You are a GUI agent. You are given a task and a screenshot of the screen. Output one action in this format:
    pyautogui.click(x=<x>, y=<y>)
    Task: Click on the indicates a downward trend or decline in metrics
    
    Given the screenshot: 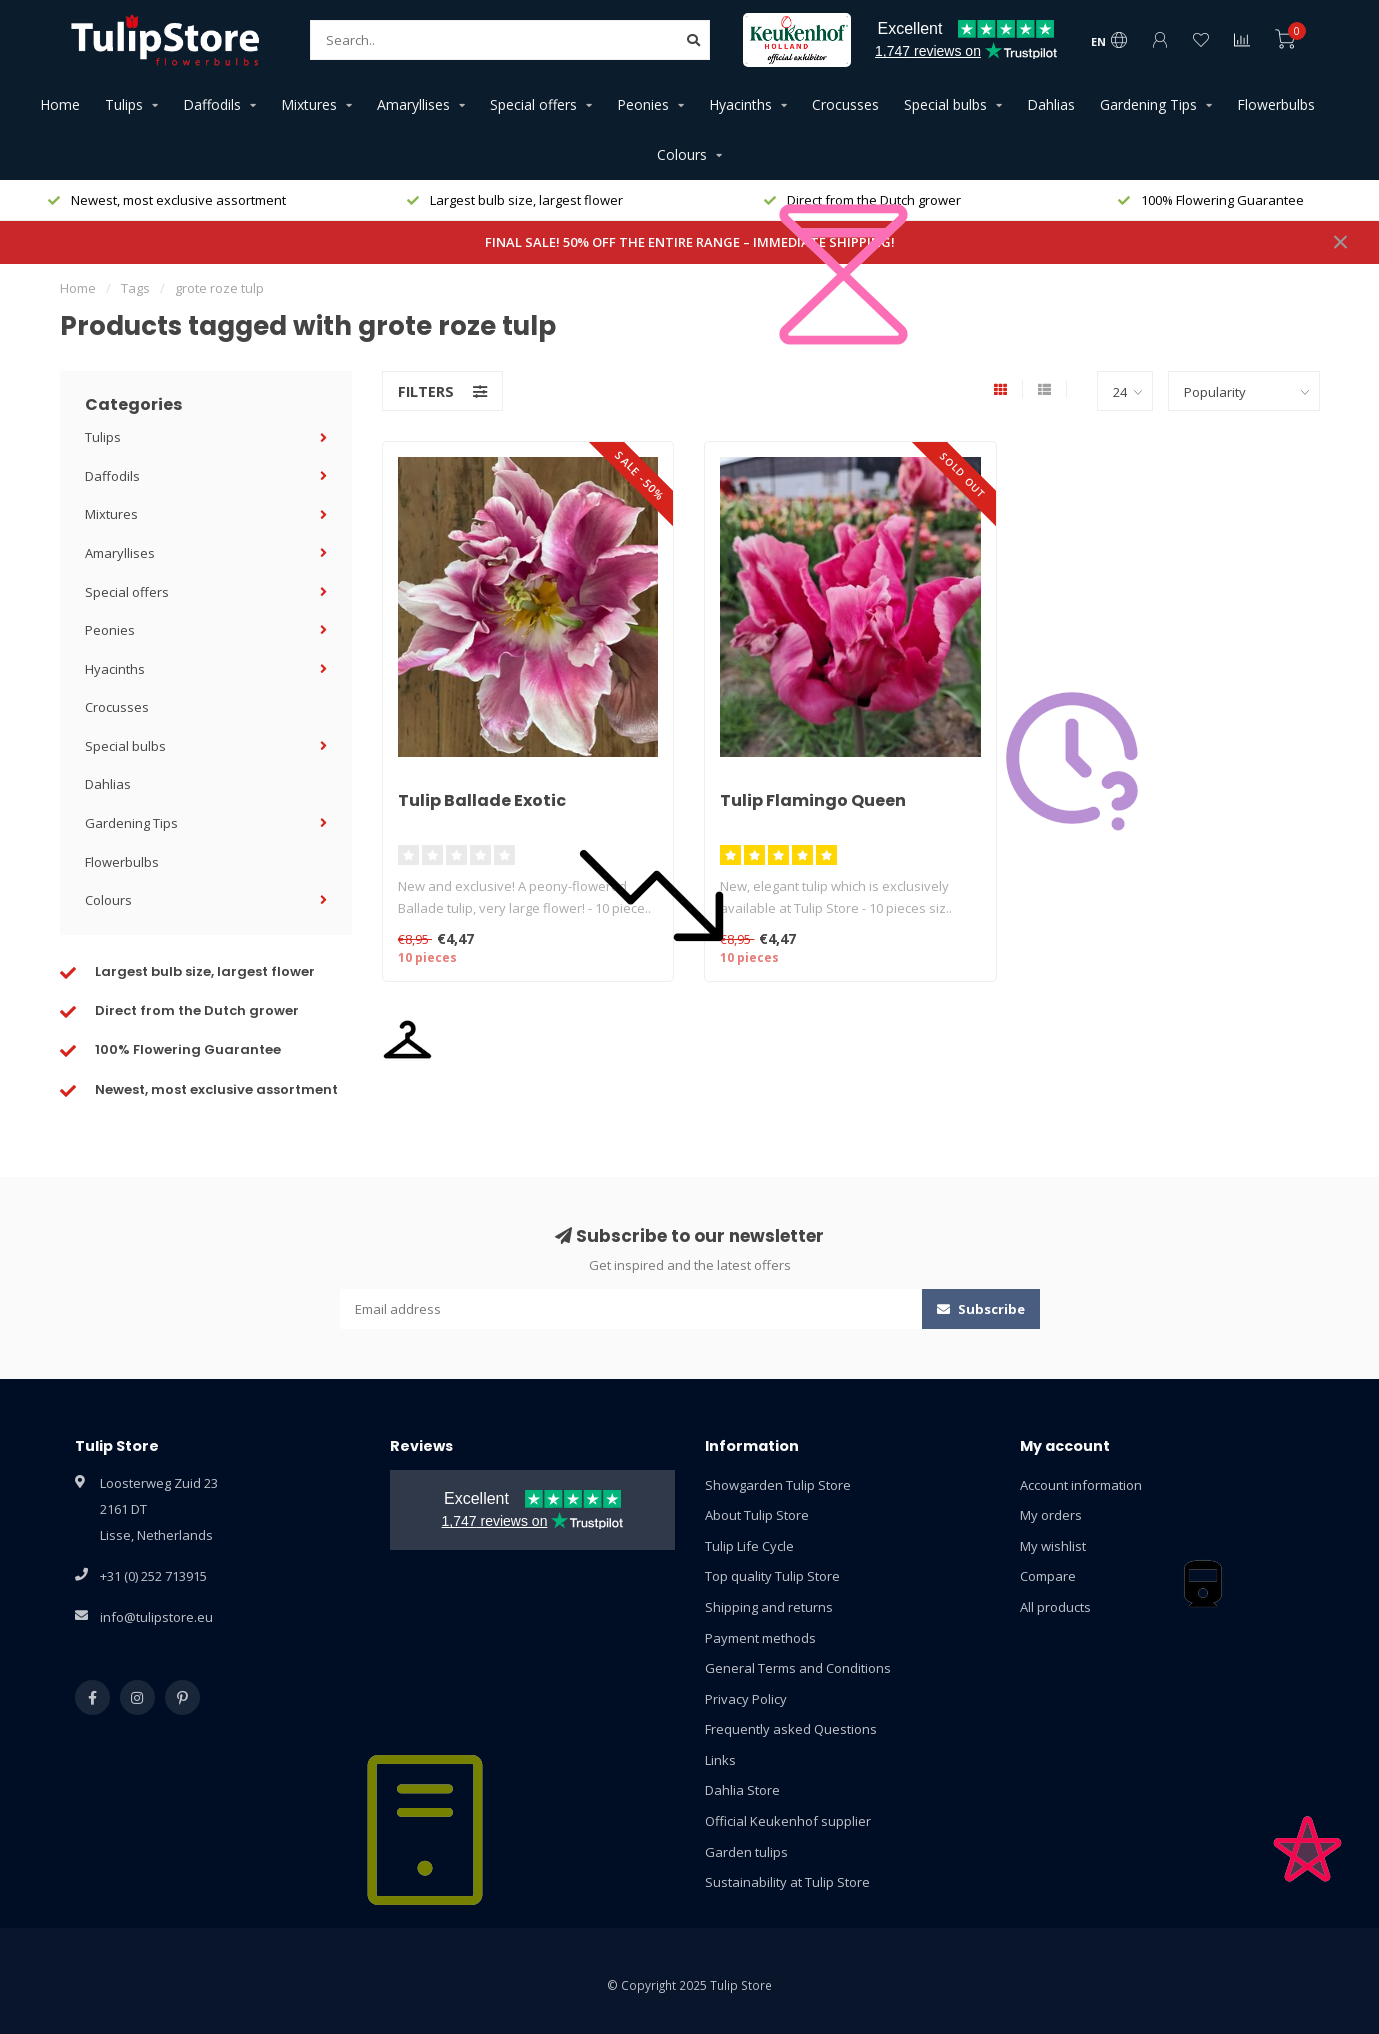 What is the action you would take?
    pyautogui.click(x=651, y=895)
    